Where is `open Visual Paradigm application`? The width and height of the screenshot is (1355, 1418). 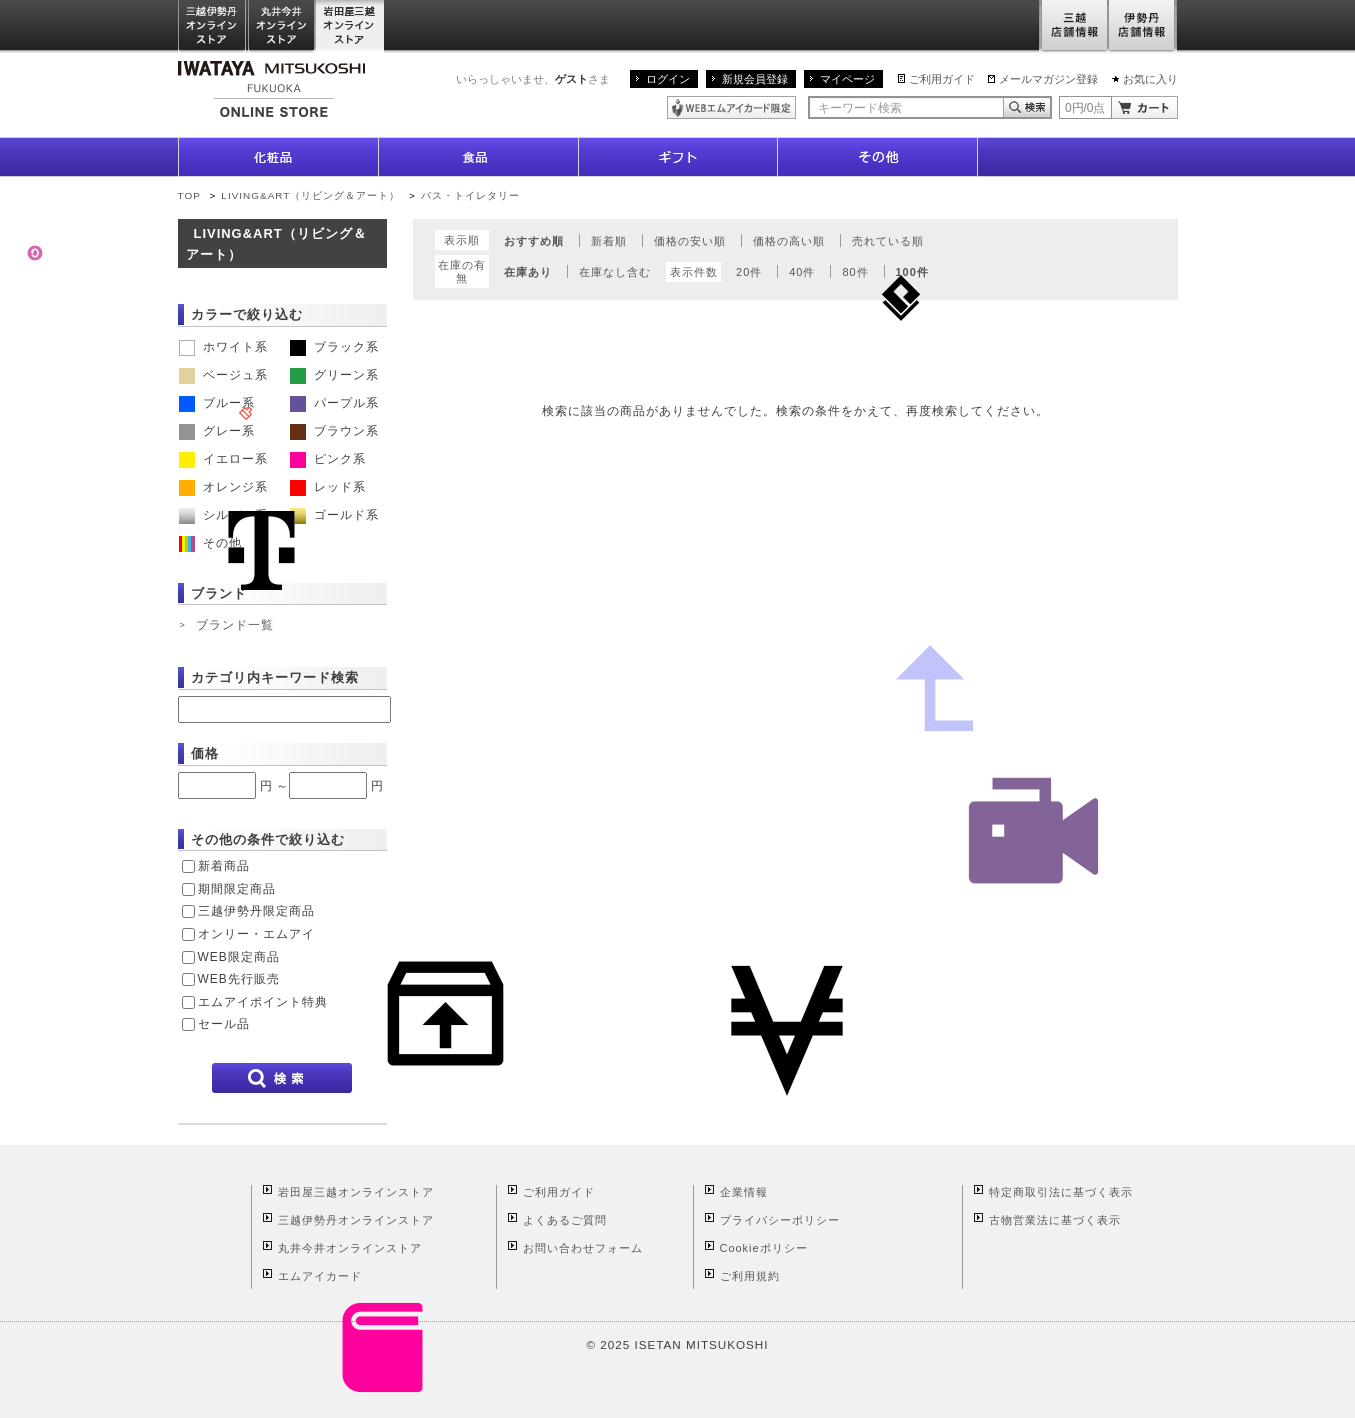 open Visual Paradigm application is located at coordinates (901, 298).